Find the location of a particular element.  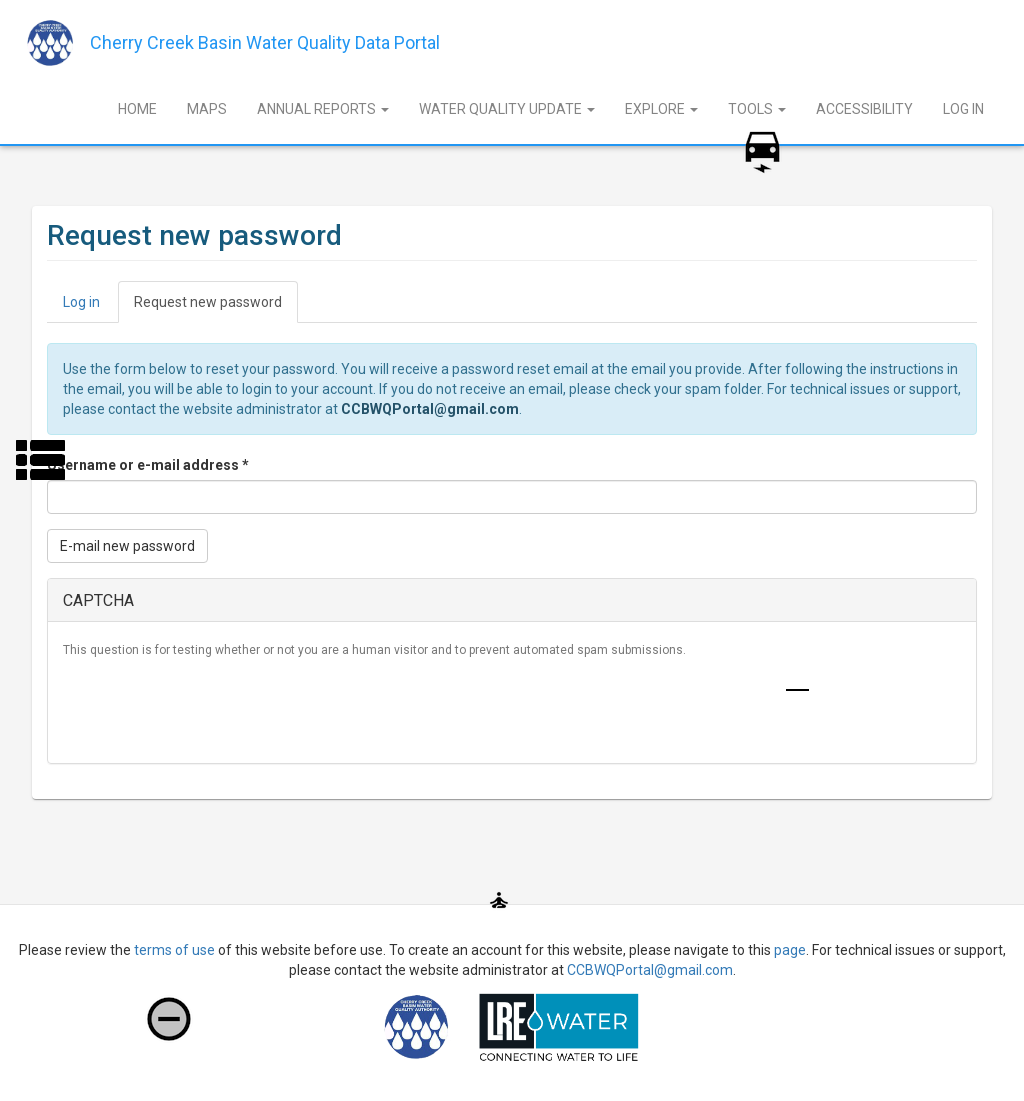

maximize window to full screen is located at coordinates (797, 700).